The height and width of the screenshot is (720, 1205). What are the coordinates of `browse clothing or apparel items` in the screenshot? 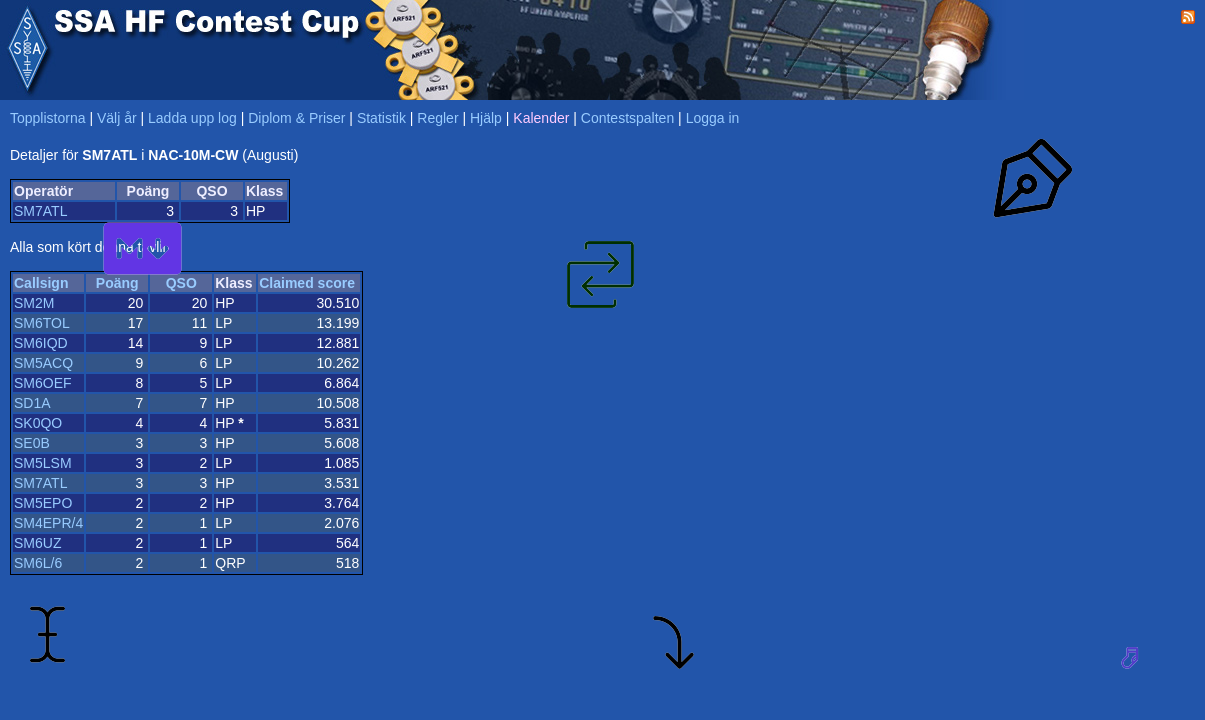 It's located at (1130, 657).